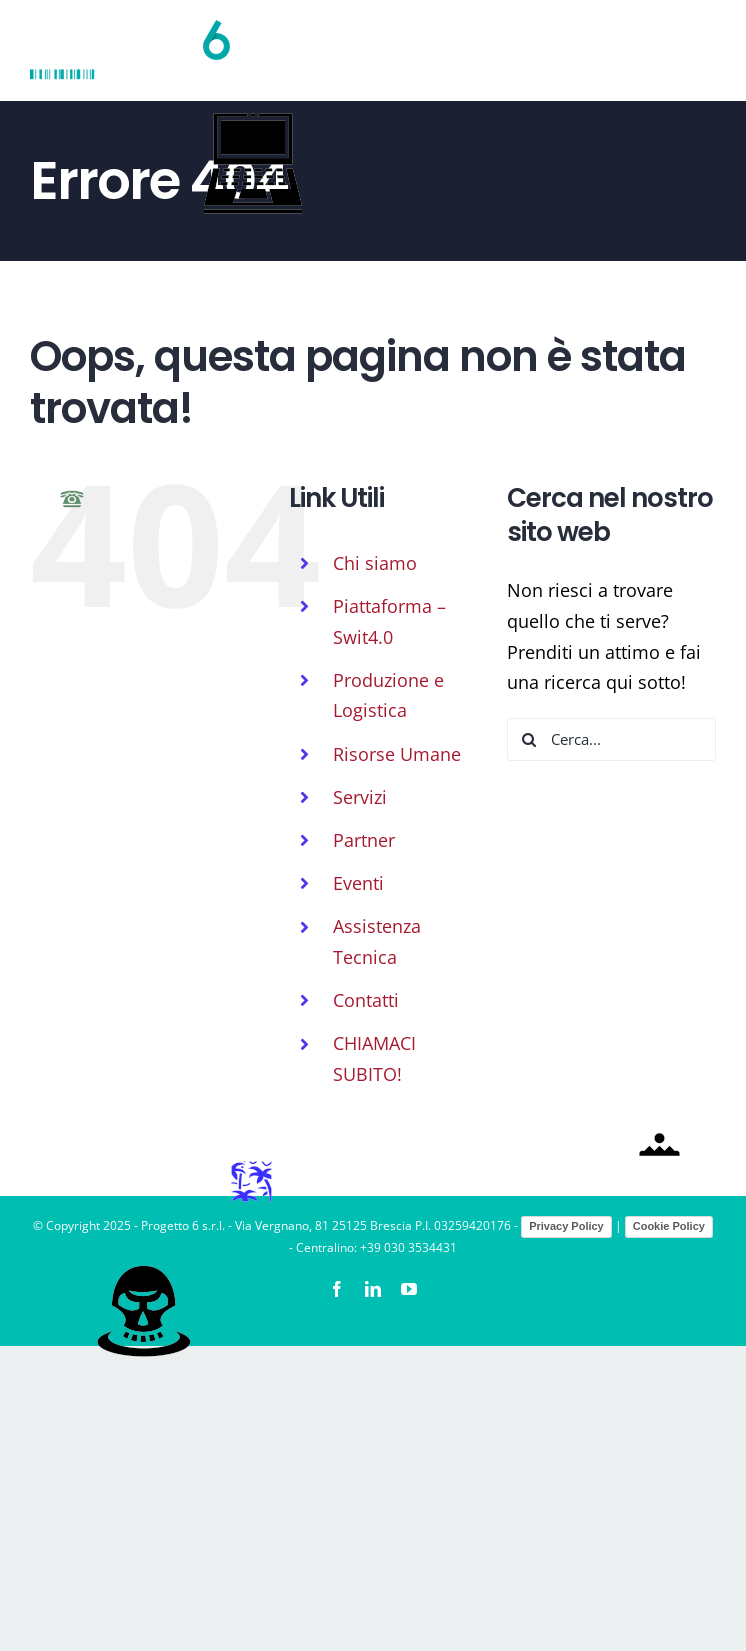  I want to click on indicates a desert or Egyptian-themed level, so click(659, 1144).